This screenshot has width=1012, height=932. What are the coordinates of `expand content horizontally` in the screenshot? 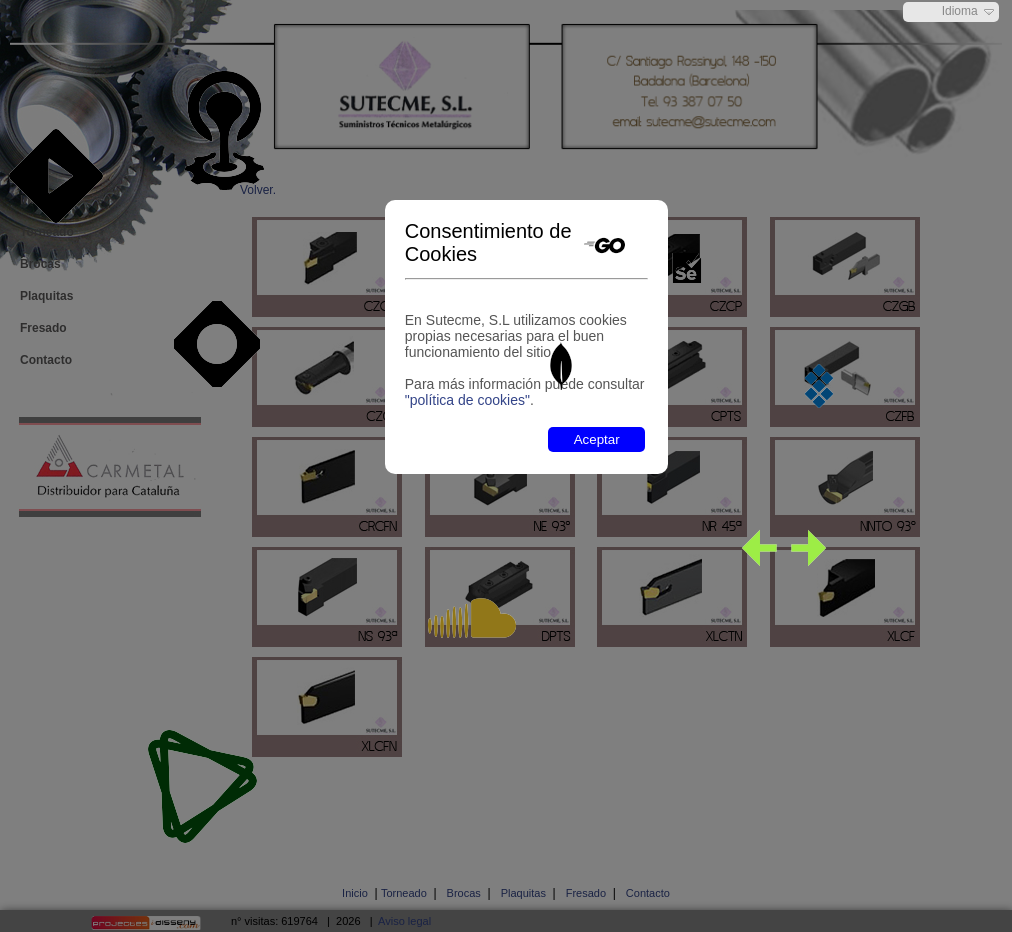 It's located at (784, 548).